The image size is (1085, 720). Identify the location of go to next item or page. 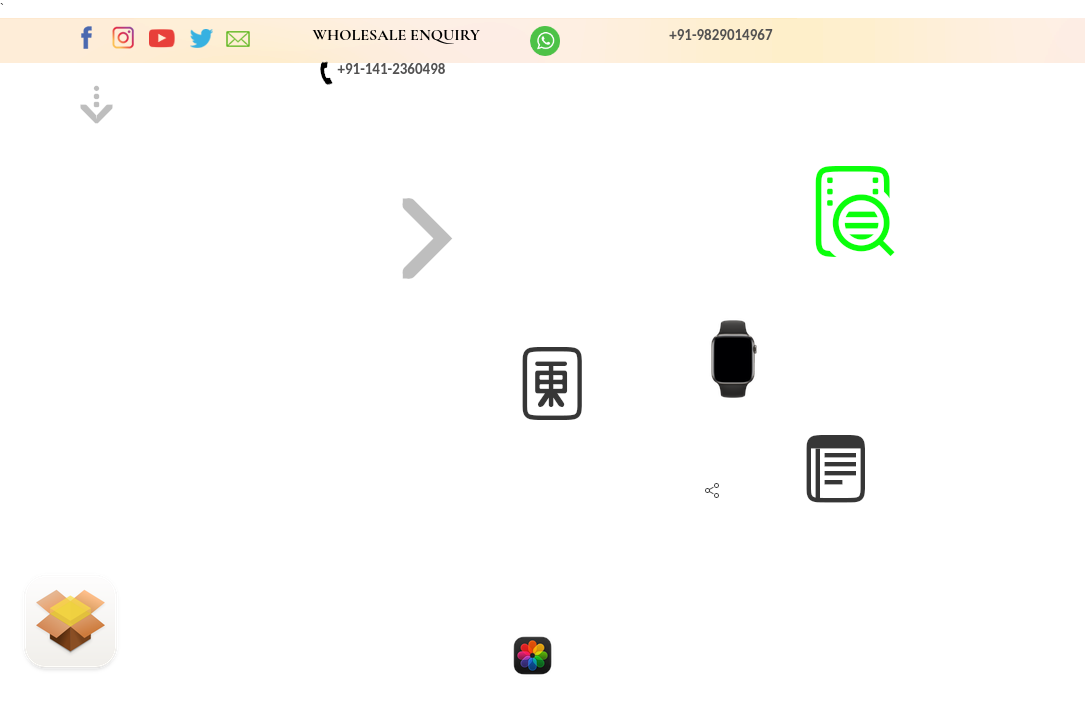
(429, 238).